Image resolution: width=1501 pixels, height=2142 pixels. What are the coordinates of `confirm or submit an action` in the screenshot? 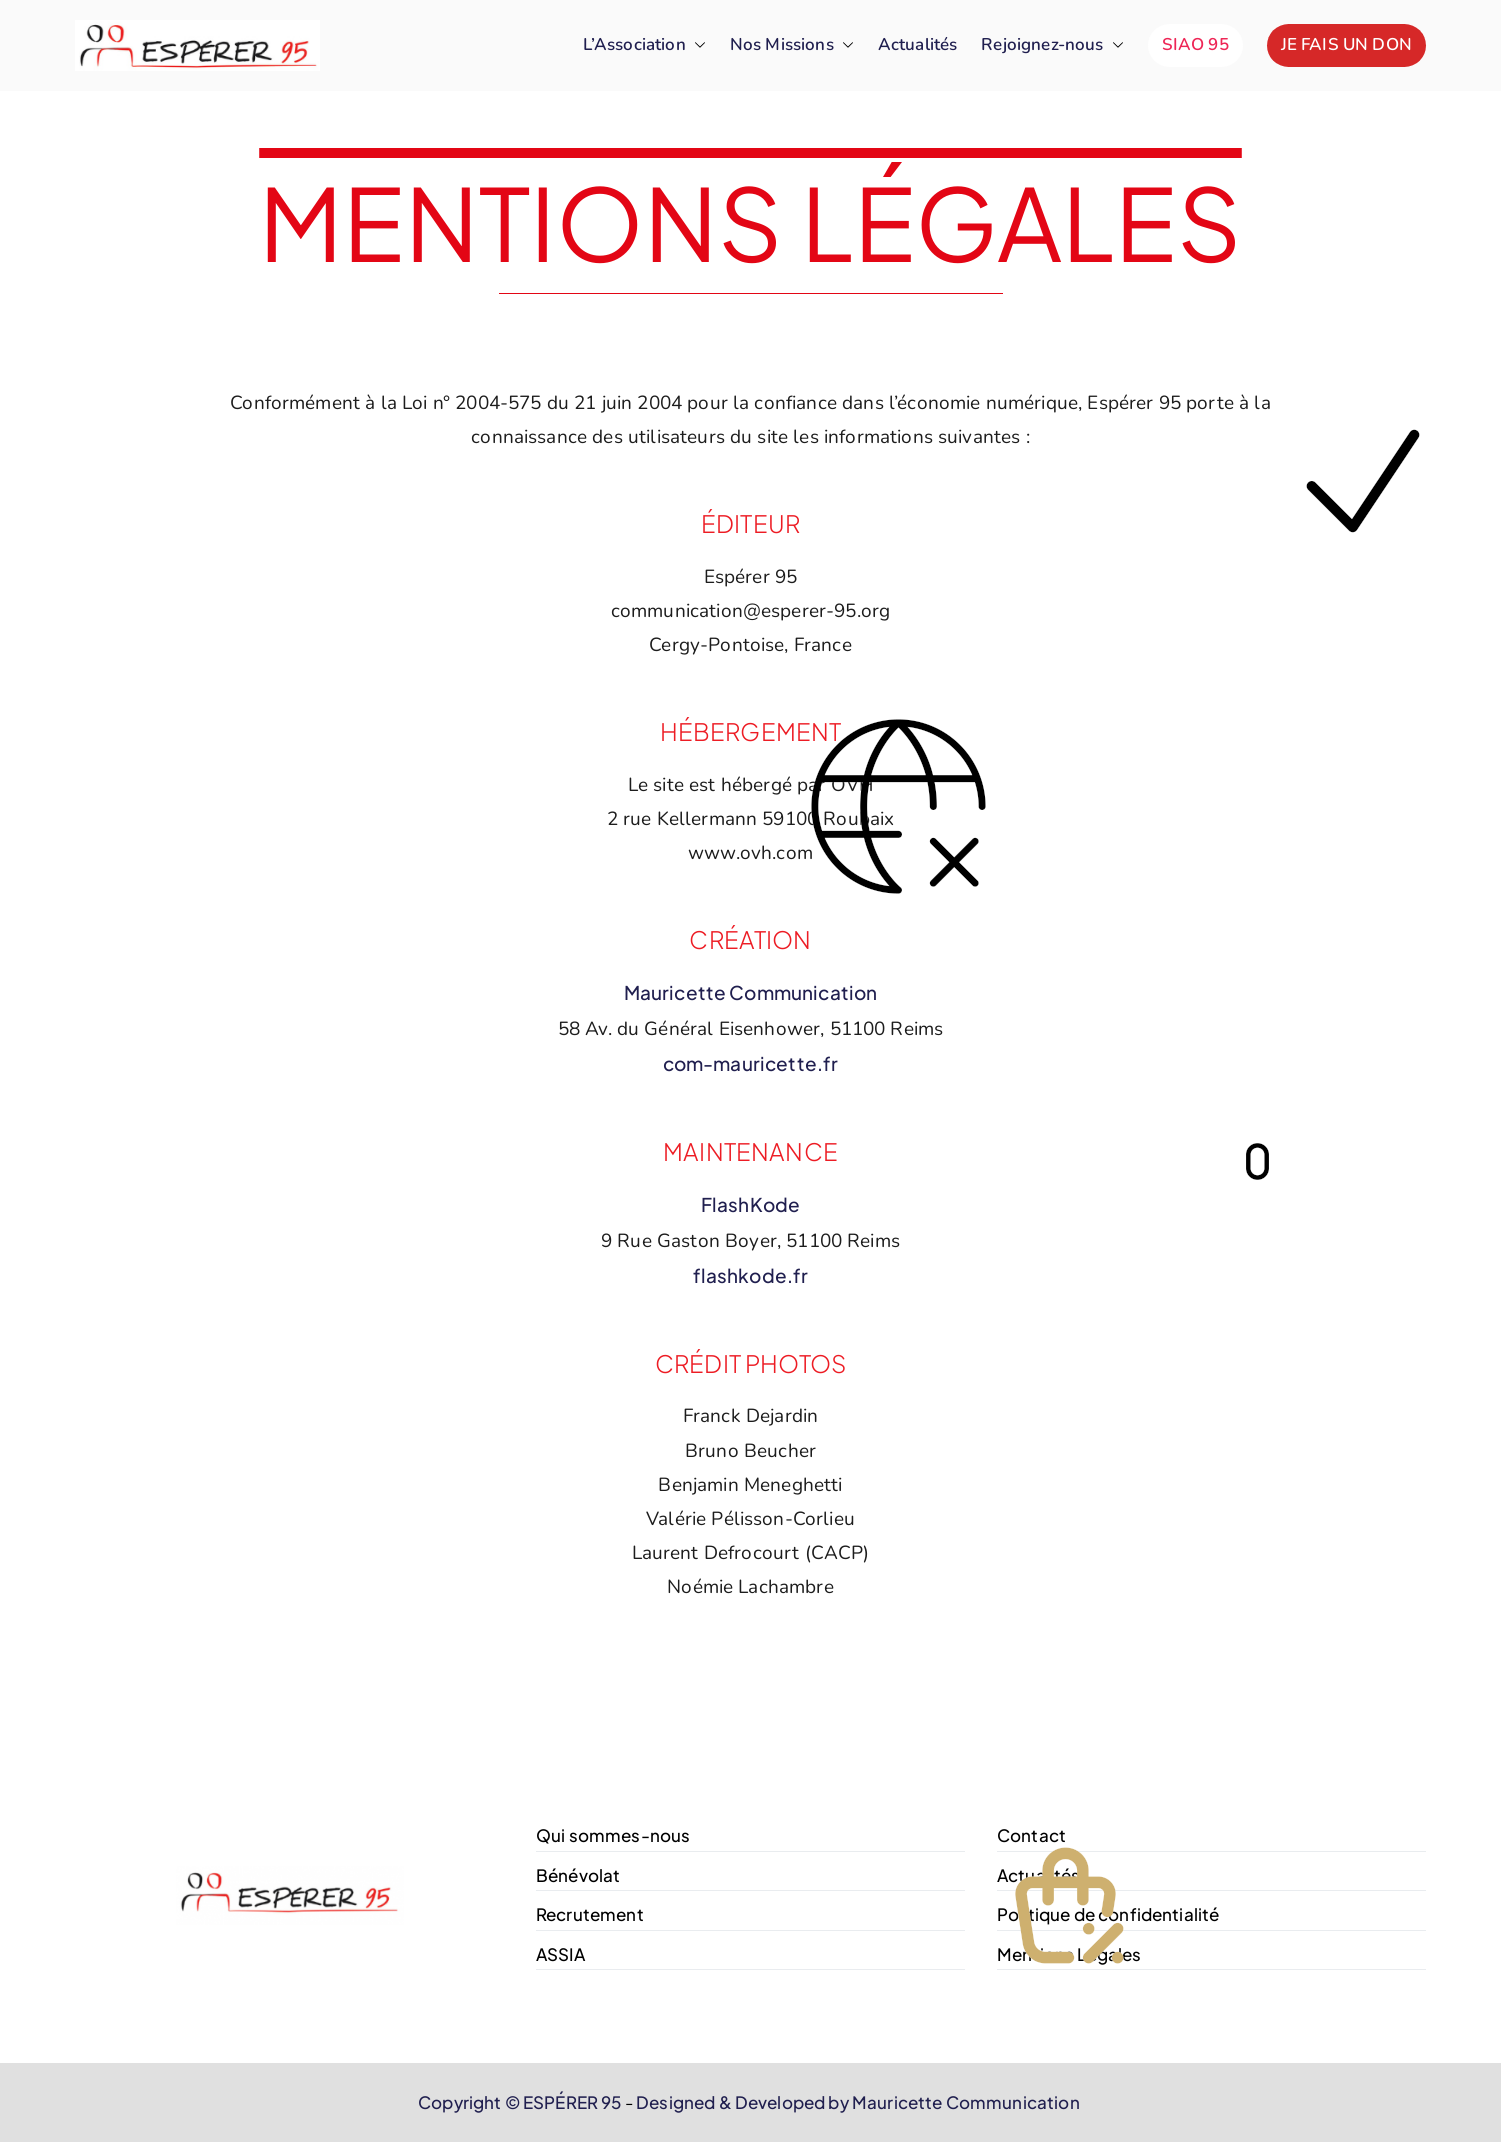 It's located at (1363, 481).